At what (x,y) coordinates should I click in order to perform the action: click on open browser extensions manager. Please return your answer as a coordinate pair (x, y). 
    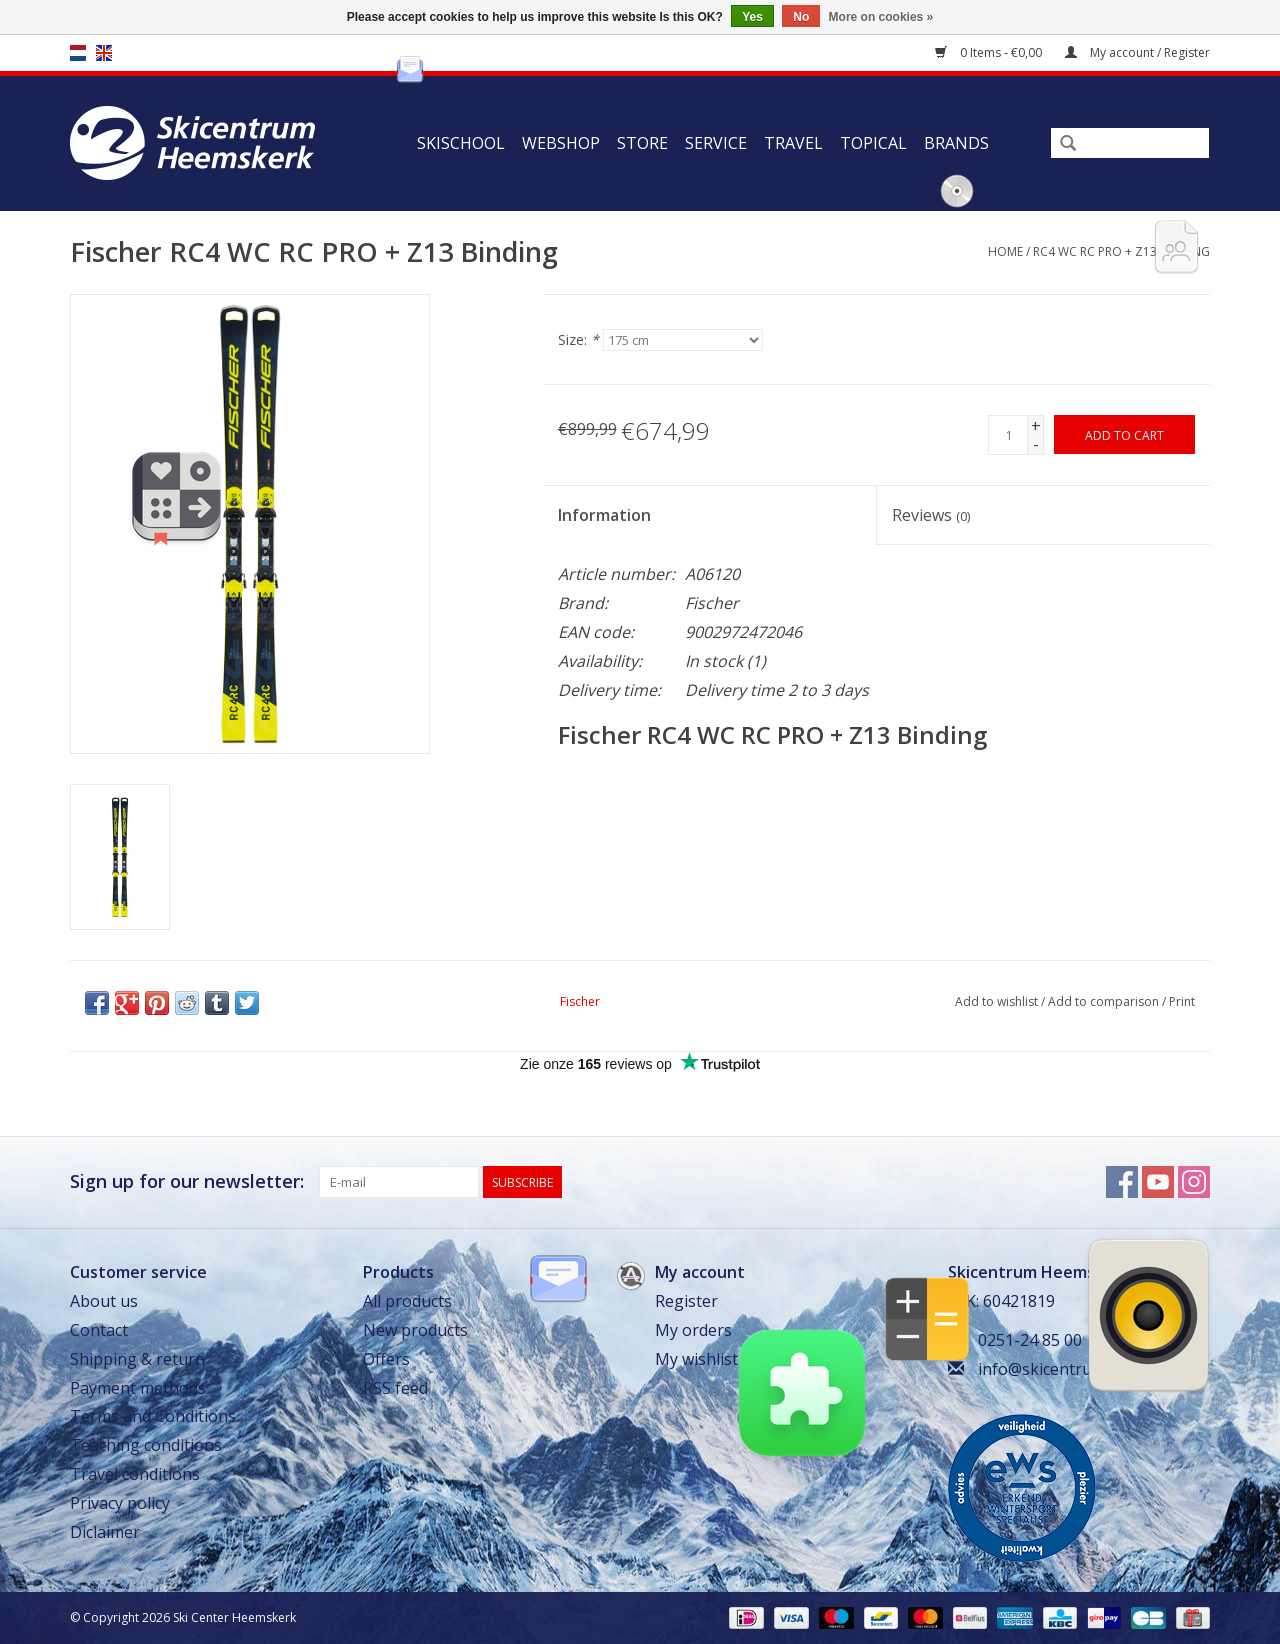
    Looking at the image, I should click on (802, 1393).